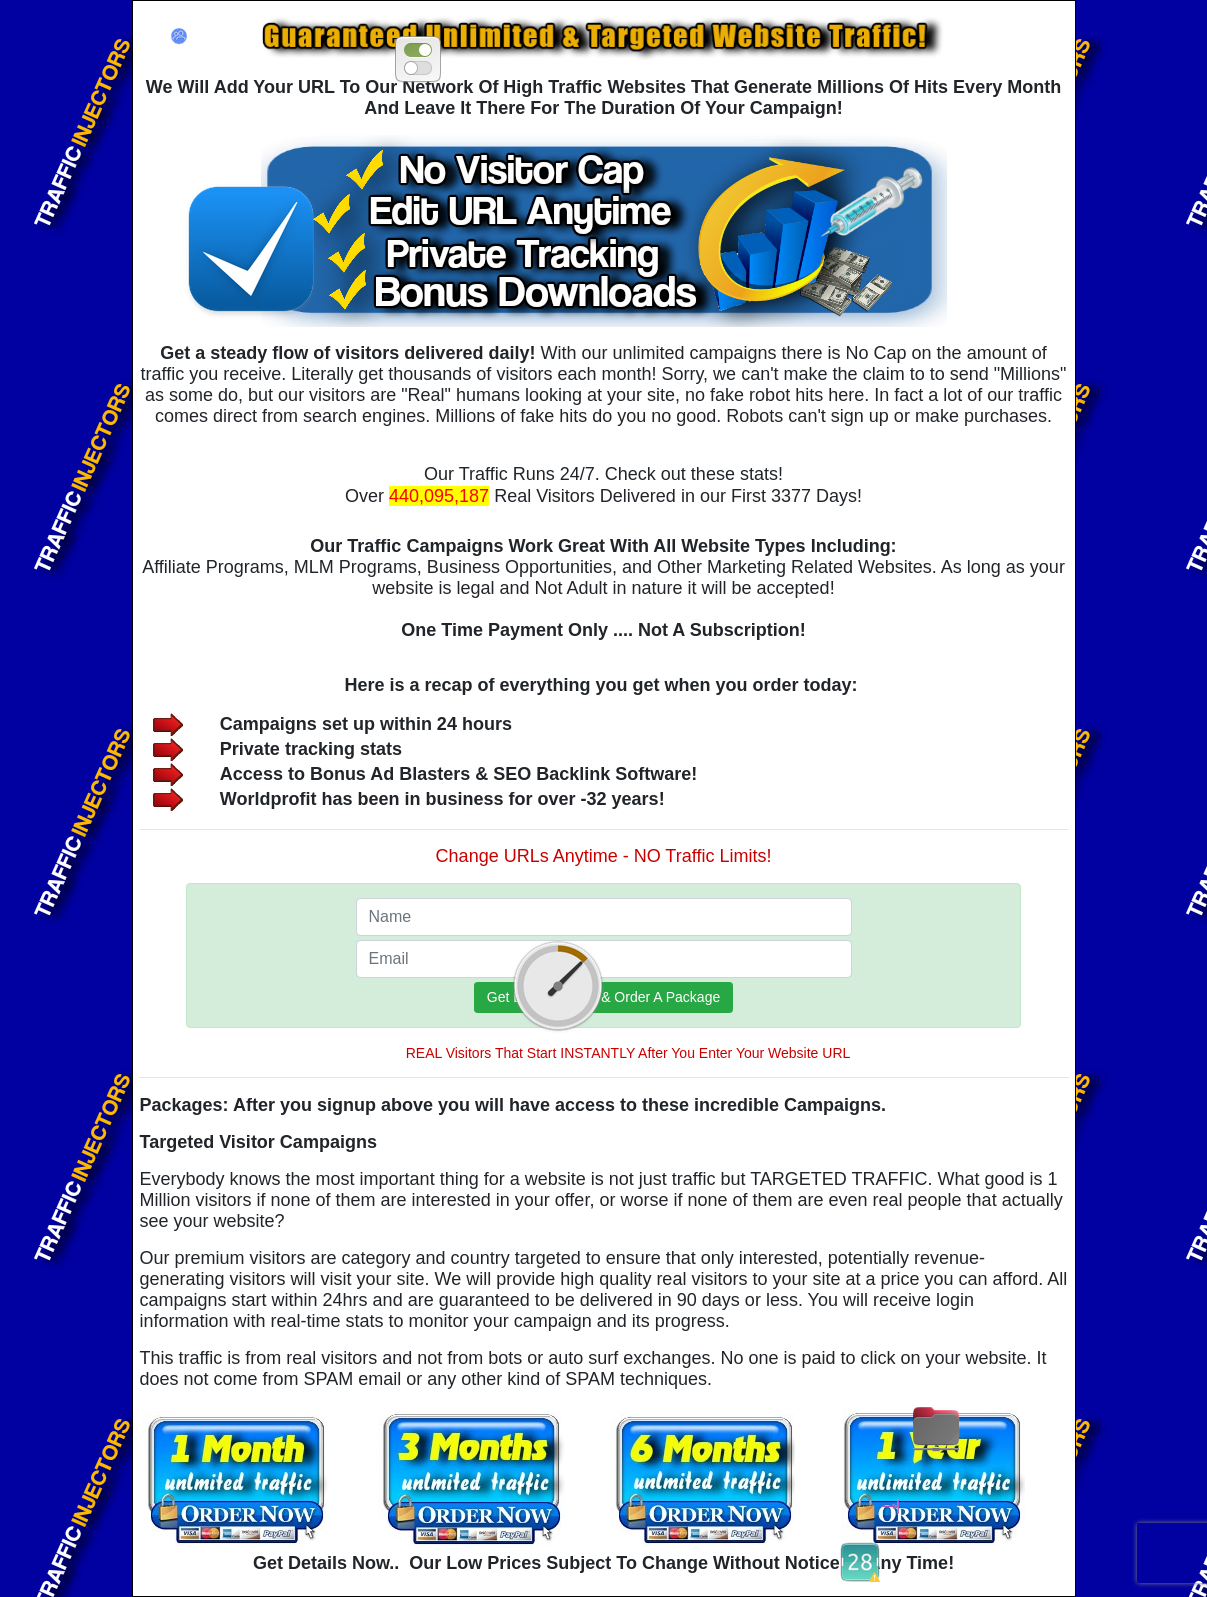 This screenshot has height=1597, width=1207. I want to click on access files stored on a remote server, so click(936, 1428).